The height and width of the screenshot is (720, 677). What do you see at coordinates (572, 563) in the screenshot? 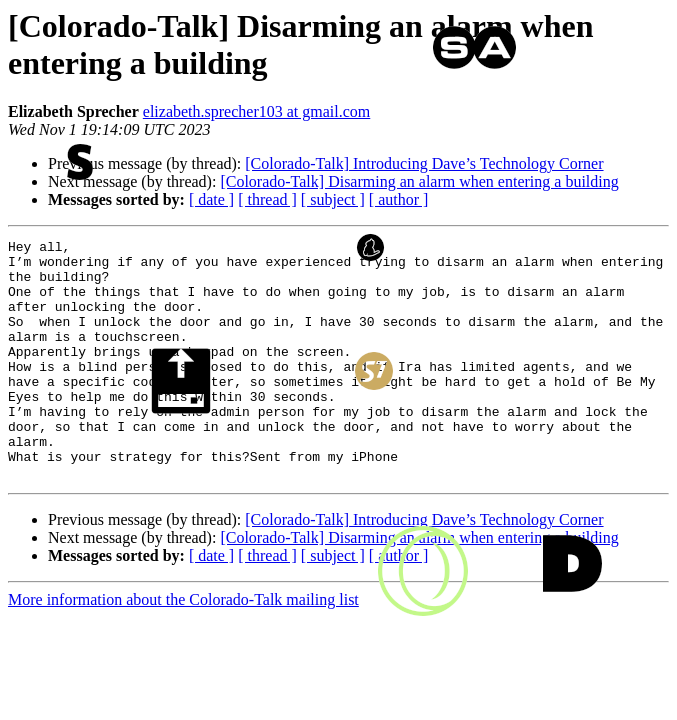
I see `DMM.com logo` at bounding box center [572, 563].